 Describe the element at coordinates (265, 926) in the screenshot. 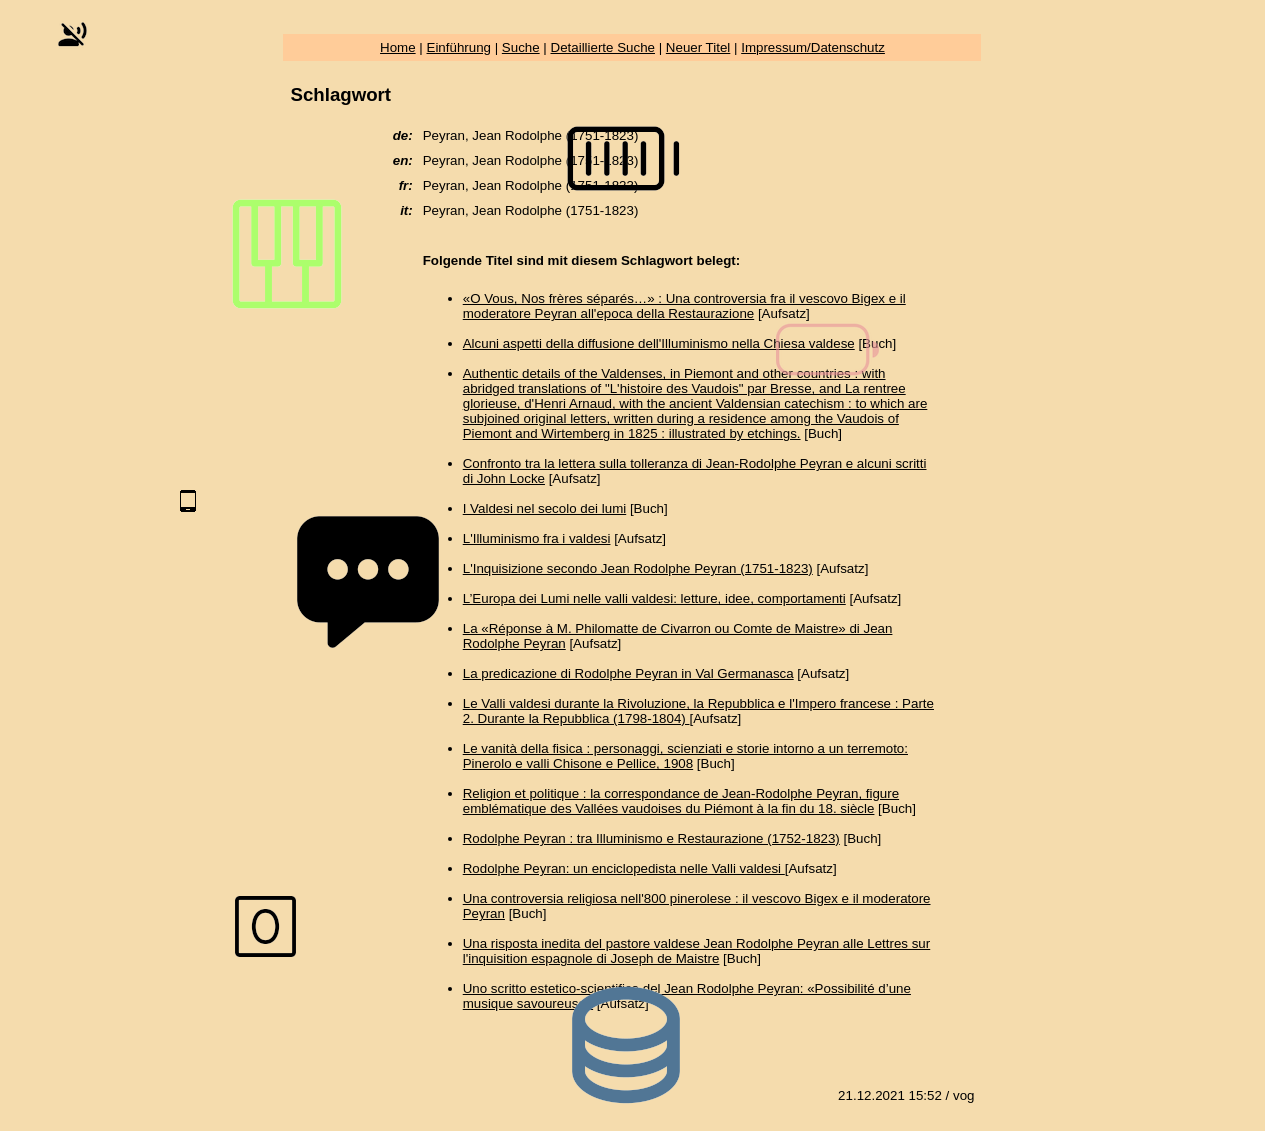

I see `indicates zero or no items` at that location.